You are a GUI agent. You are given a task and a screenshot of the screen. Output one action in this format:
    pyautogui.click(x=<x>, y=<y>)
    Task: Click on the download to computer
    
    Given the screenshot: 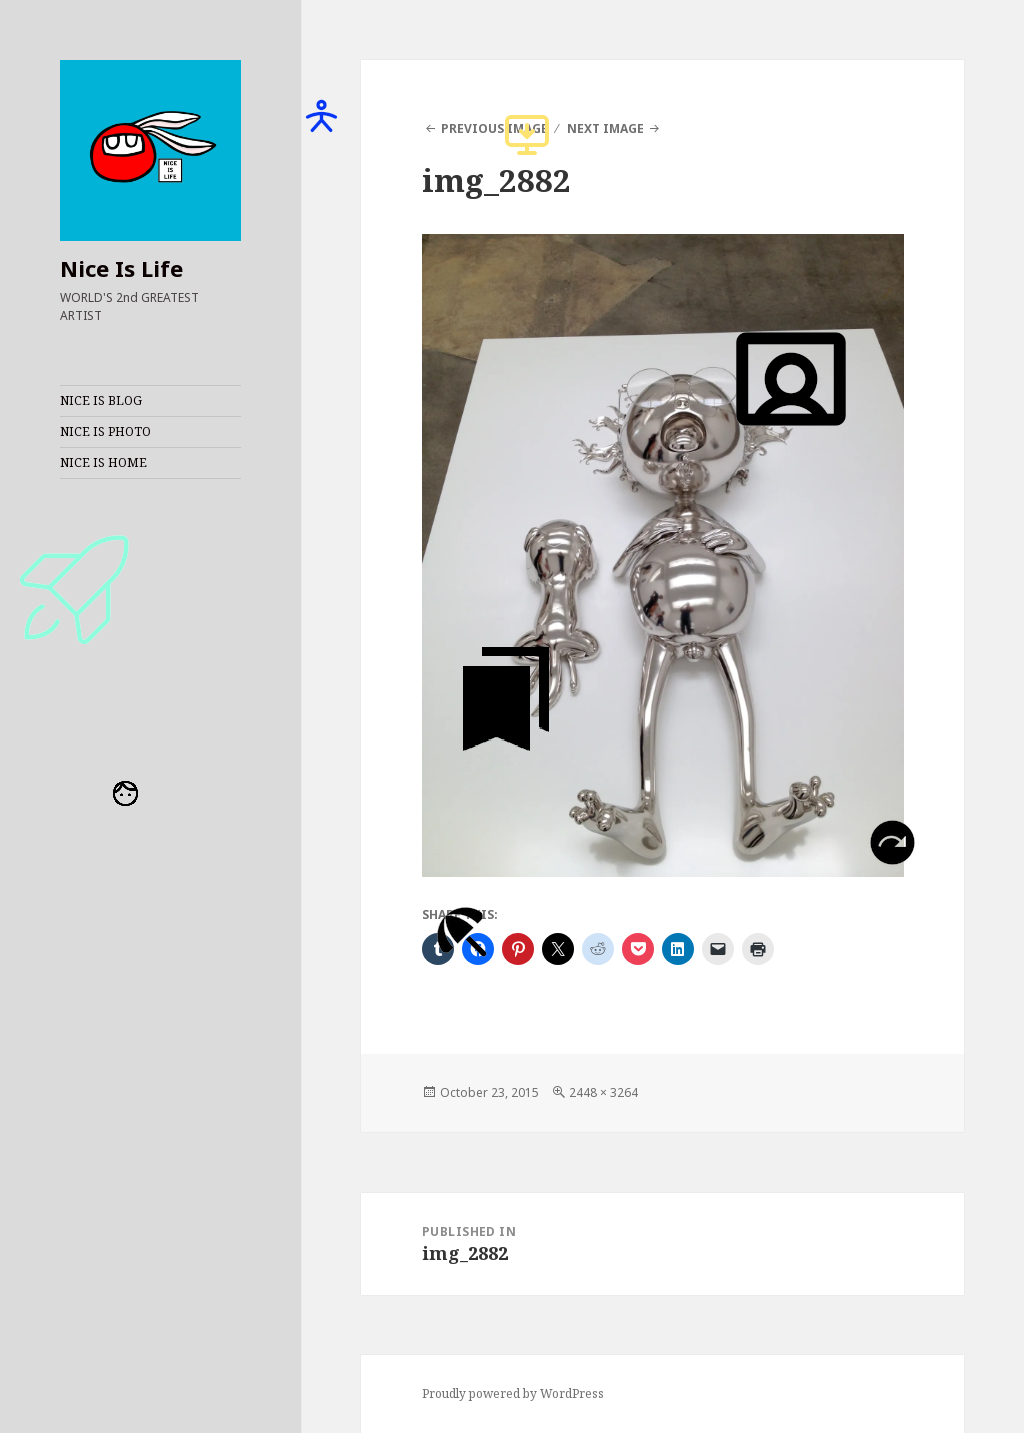 What is the action you would take?
    pyautogui.click(x=527, y=135)
    